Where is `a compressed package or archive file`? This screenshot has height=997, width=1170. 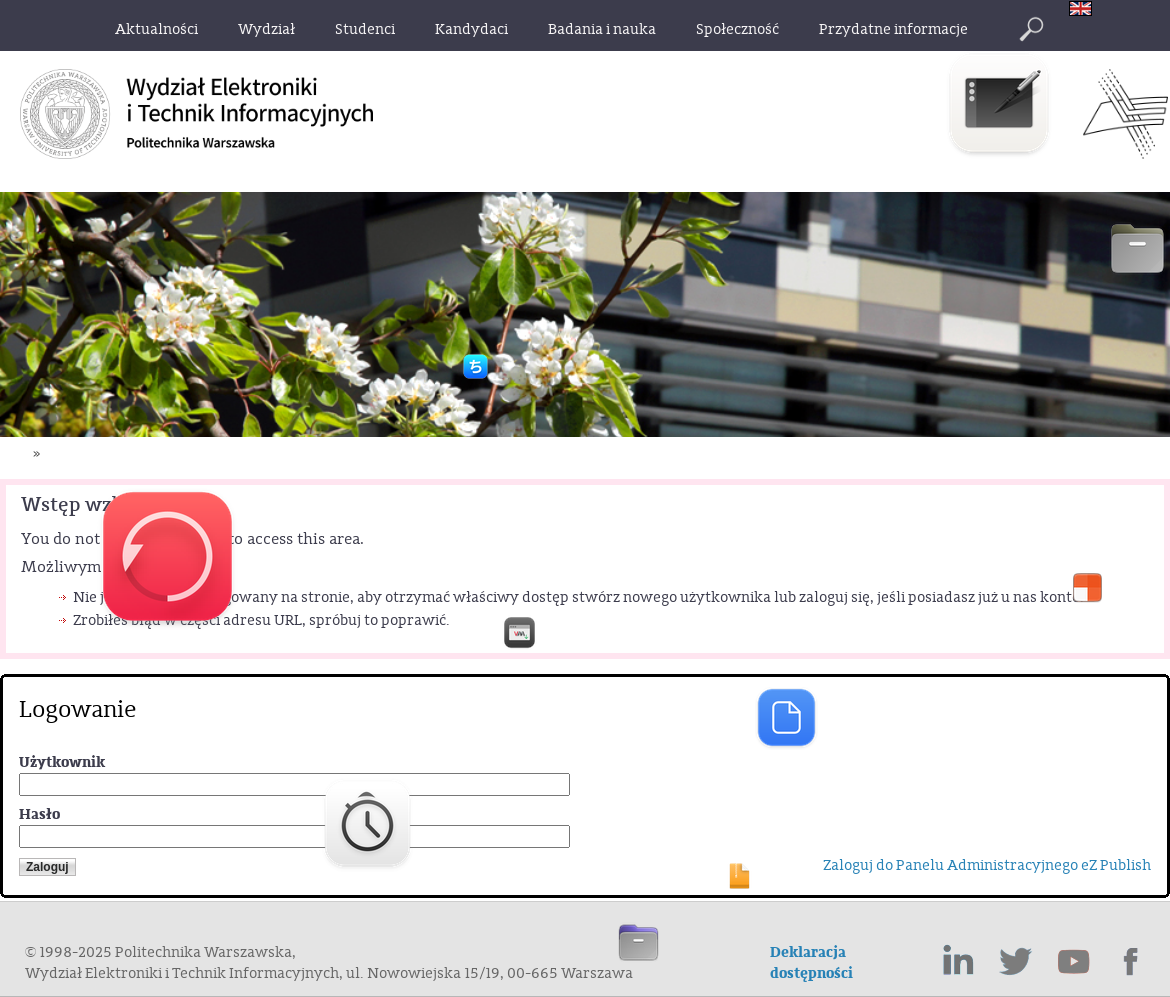
a compressed package or archive file is located at coordinates (739, 876).